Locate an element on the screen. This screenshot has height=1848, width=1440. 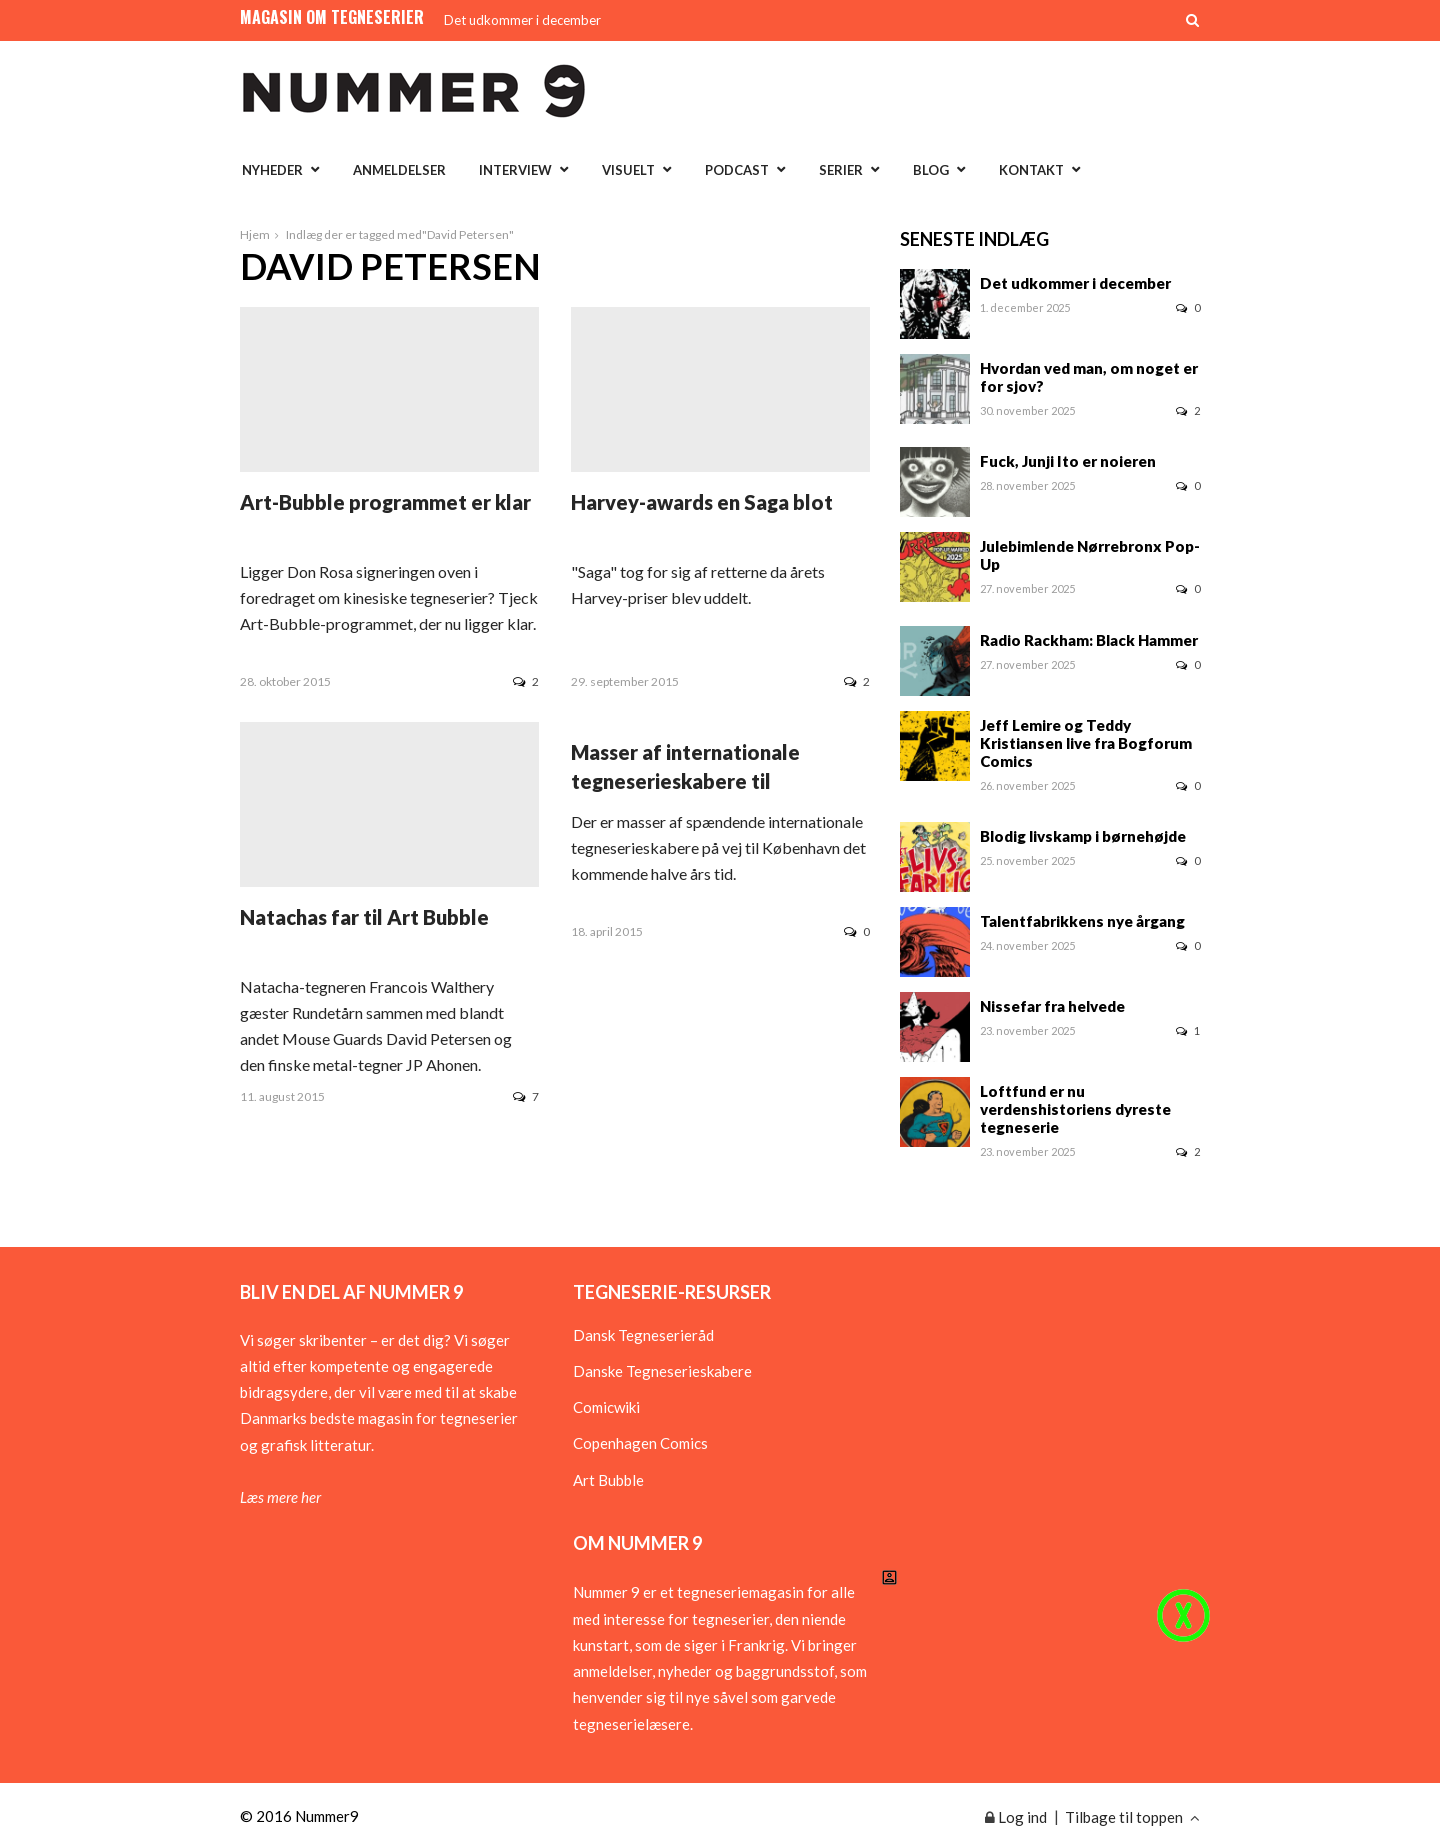
close or cancel an action is located at coordinates (1183, 1615).